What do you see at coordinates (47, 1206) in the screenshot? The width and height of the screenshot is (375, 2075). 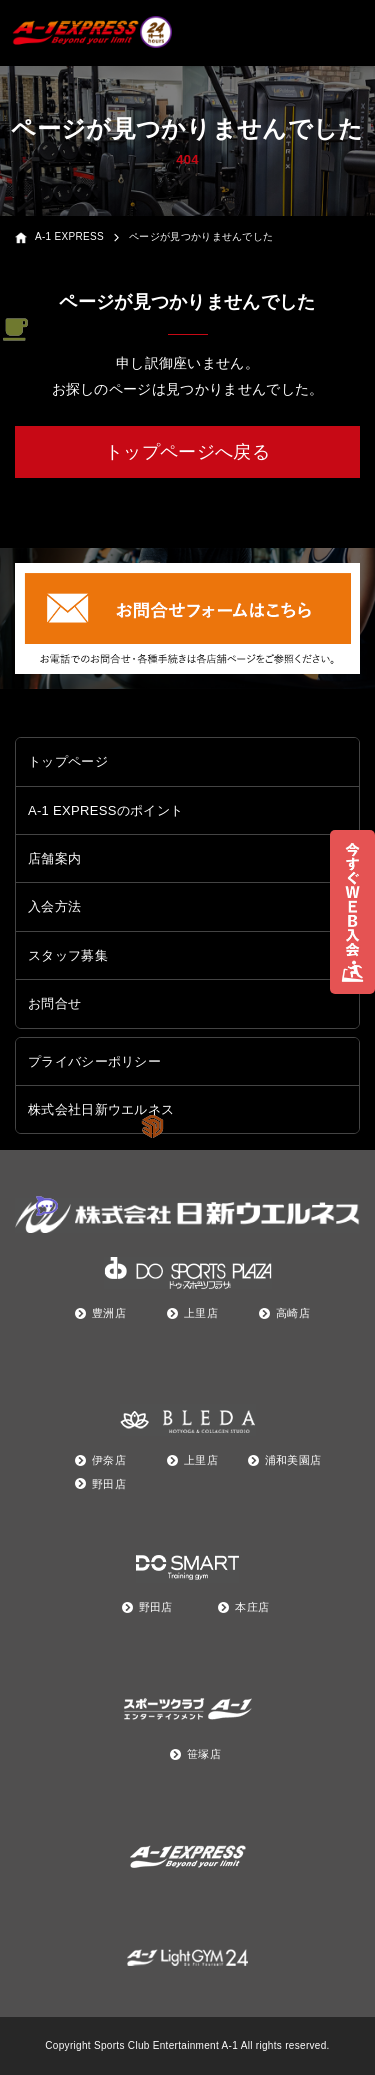 I see `open Rocket.Chat application` at bounding box center [47, 1206].